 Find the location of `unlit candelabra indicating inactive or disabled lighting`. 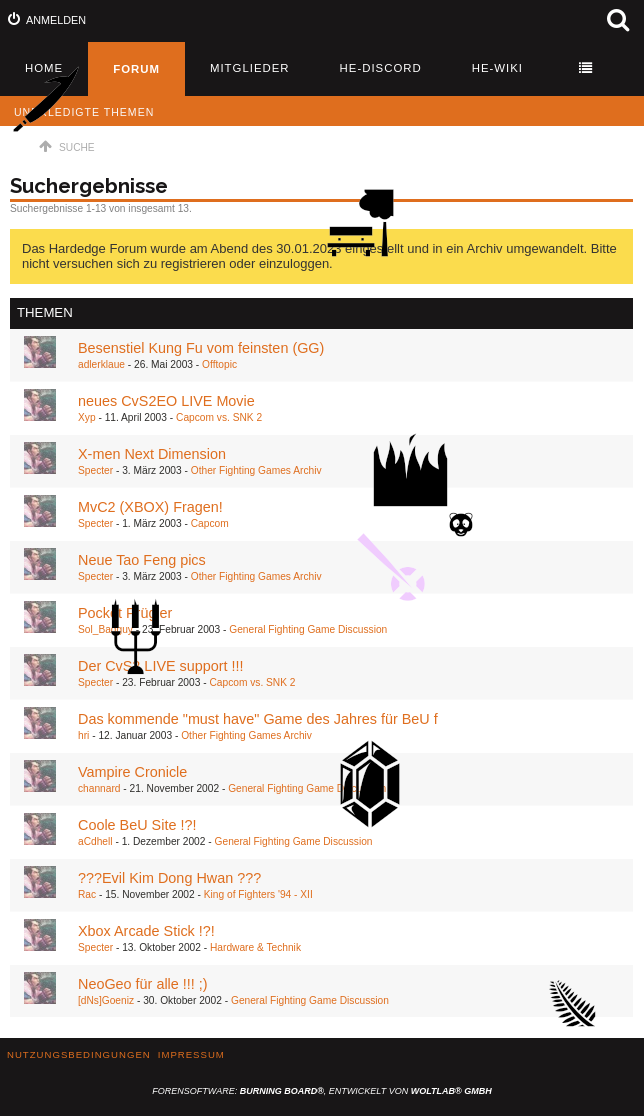

unlit candelabra indicating inactive or disabled lighting is located at coordinates (135, 636).